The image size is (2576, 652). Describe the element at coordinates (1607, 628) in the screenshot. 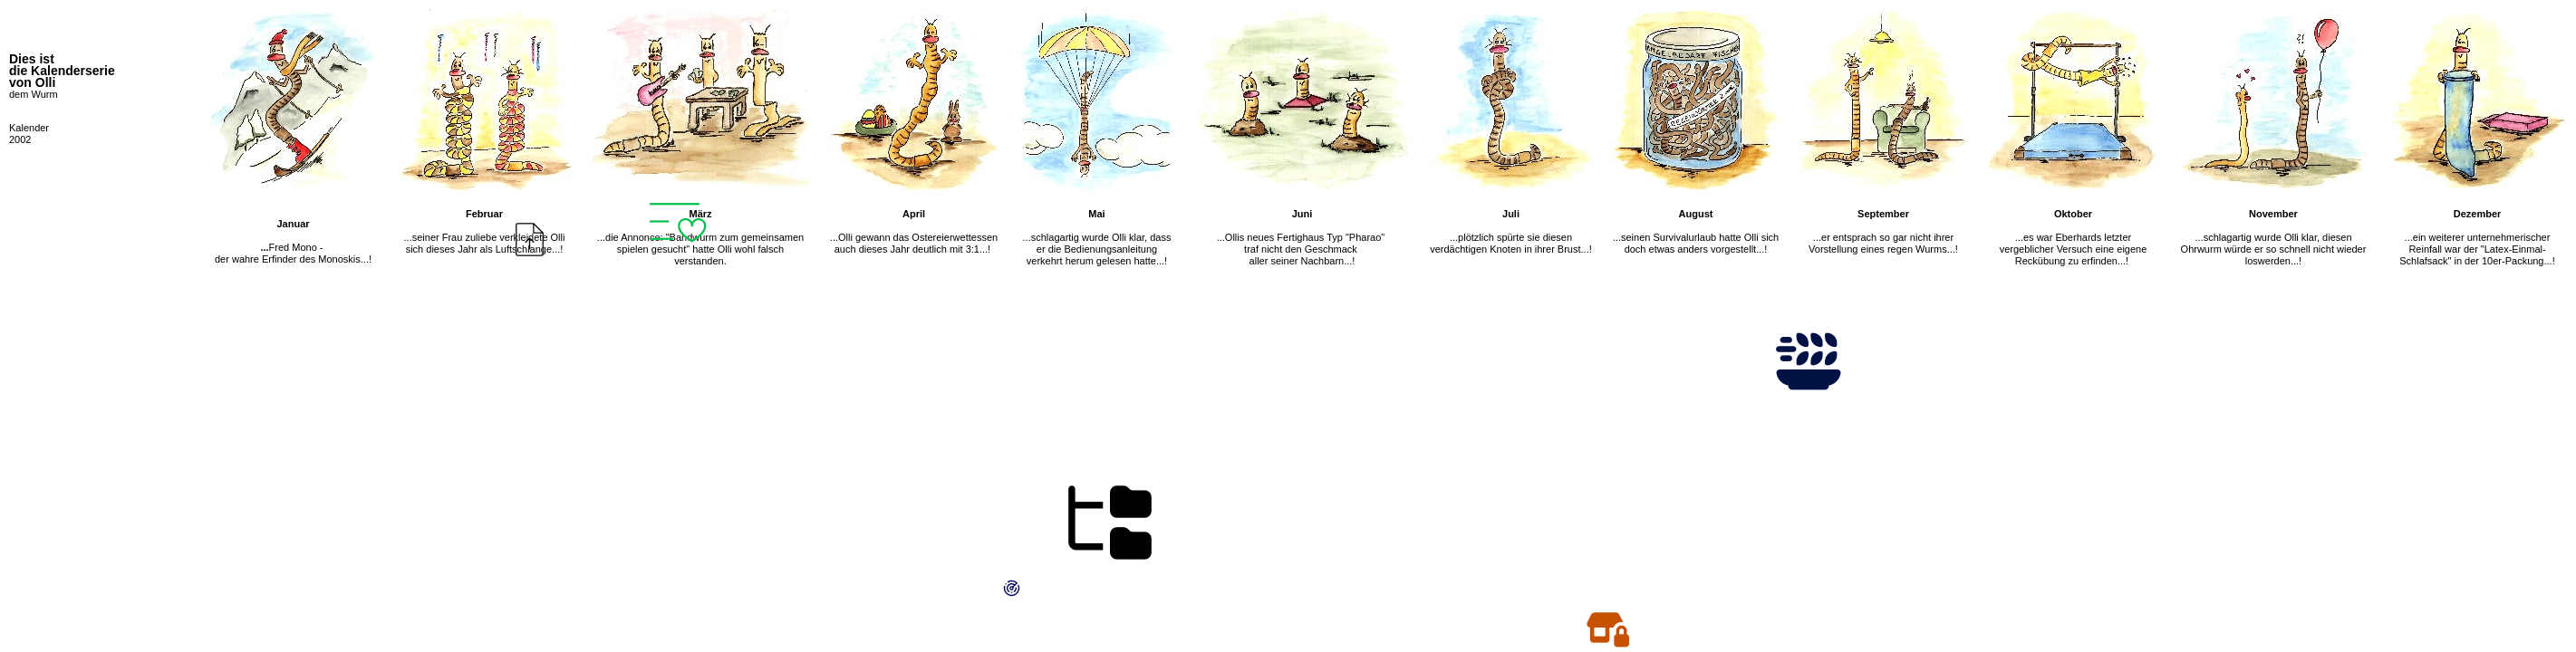

I see `indicates a locked or secured store` at that location.